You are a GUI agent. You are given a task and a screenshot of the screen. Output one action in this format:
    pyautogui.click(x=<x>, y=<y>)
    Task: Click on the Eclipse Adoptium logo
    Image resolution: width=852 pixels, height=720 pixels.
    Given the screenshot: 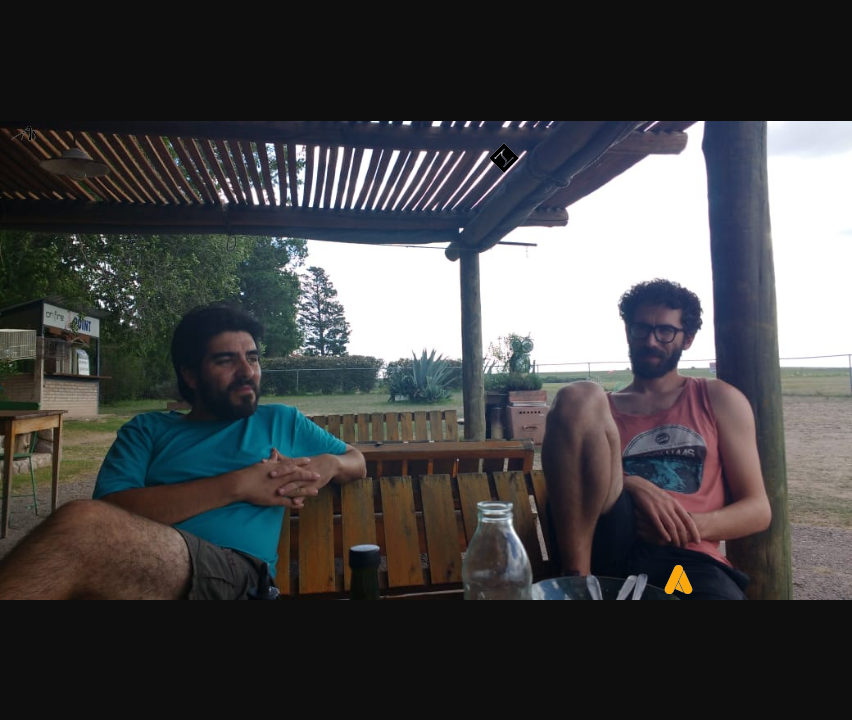 What is the action you would take?
    pyautogui.click(x=678, y=579)
    